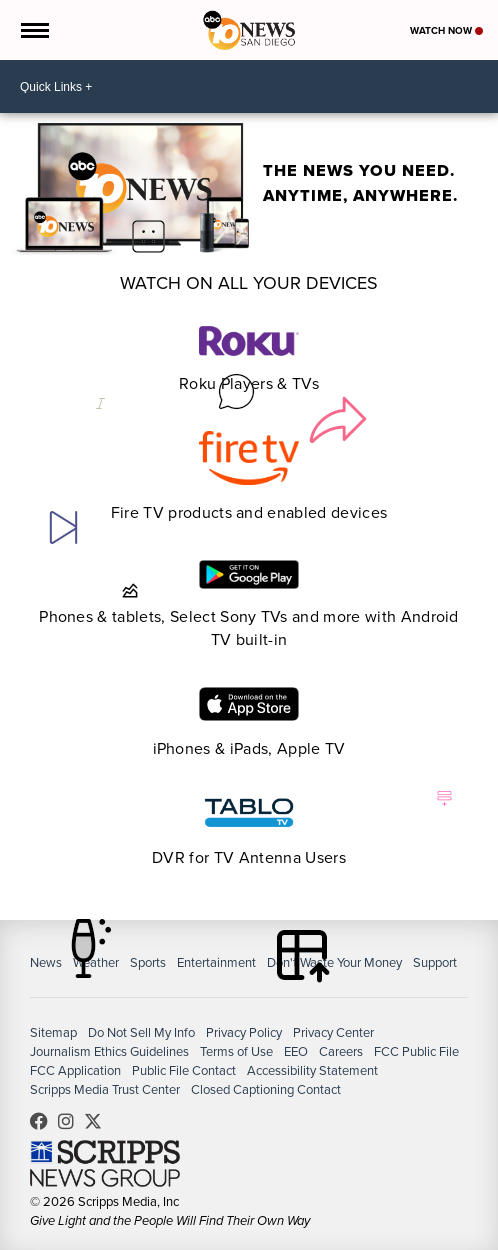  Describe the element at coordinates (236, 391) in the screenshot. I see `open chat or messaging` at that location.